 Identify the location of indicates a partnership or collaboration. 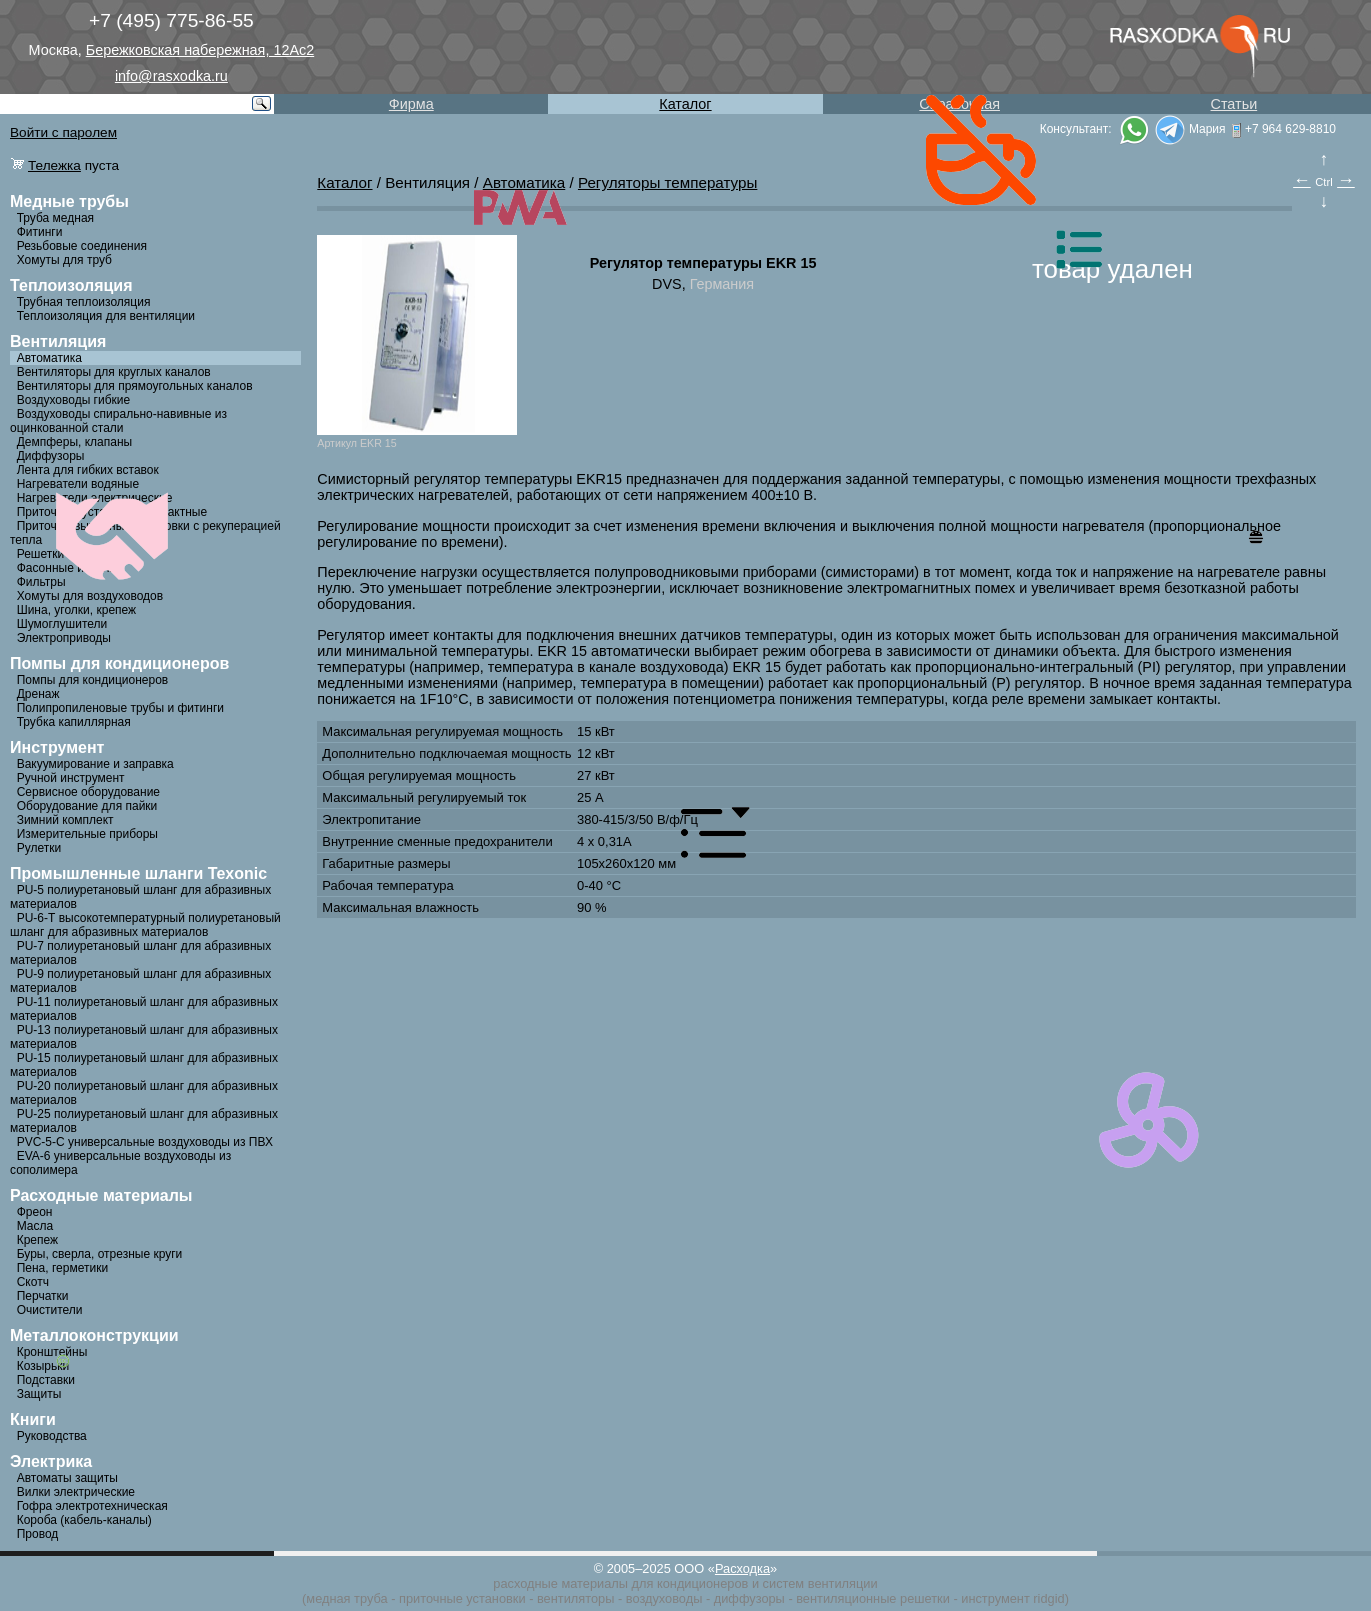
(112, 536).